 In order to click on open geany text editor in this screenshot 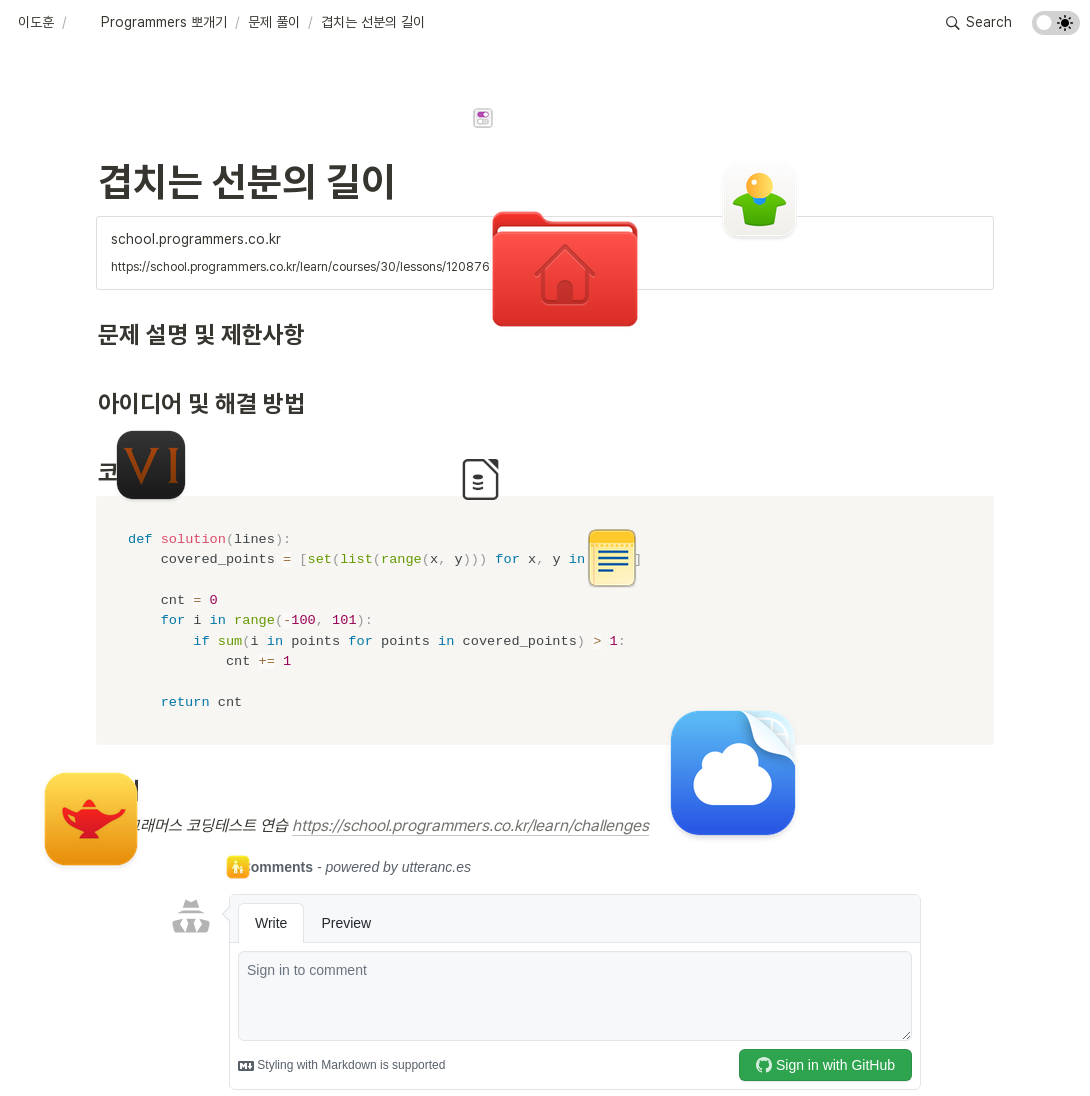, I will do `click(91, 819)`.